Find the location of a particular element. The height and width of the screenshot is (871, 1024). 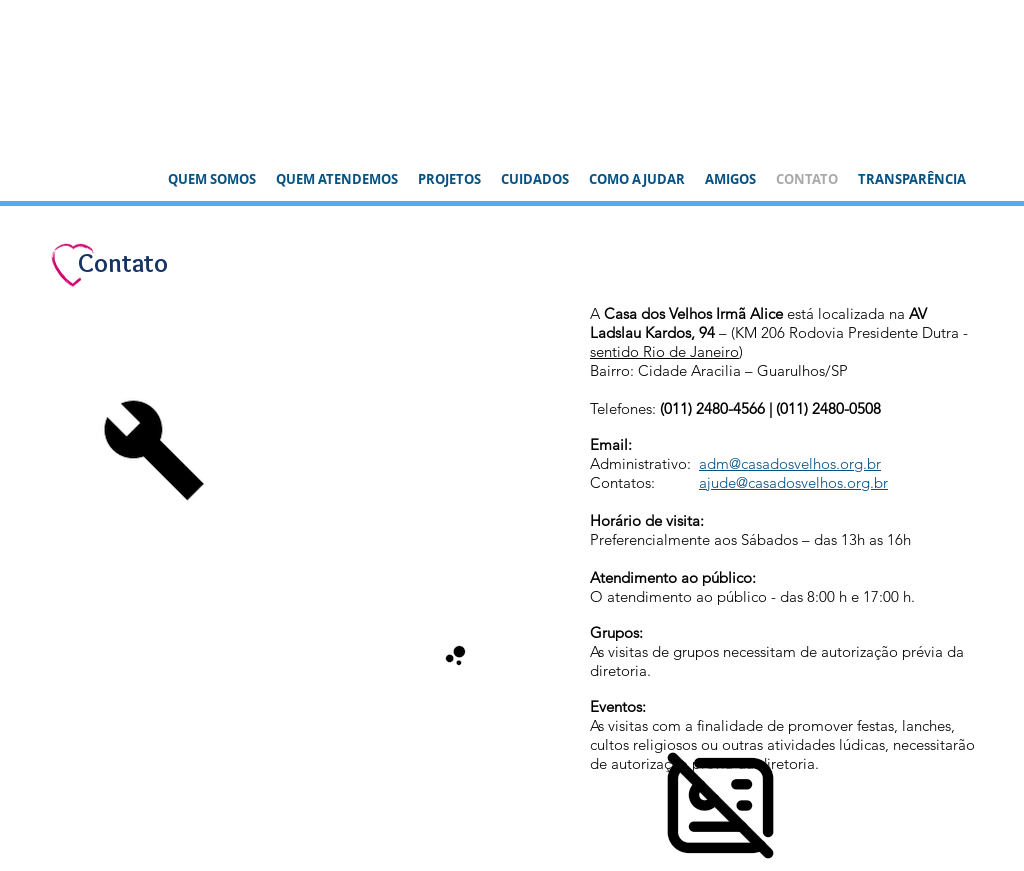

view bubble chart visualization is located at coordinates (455, 655).